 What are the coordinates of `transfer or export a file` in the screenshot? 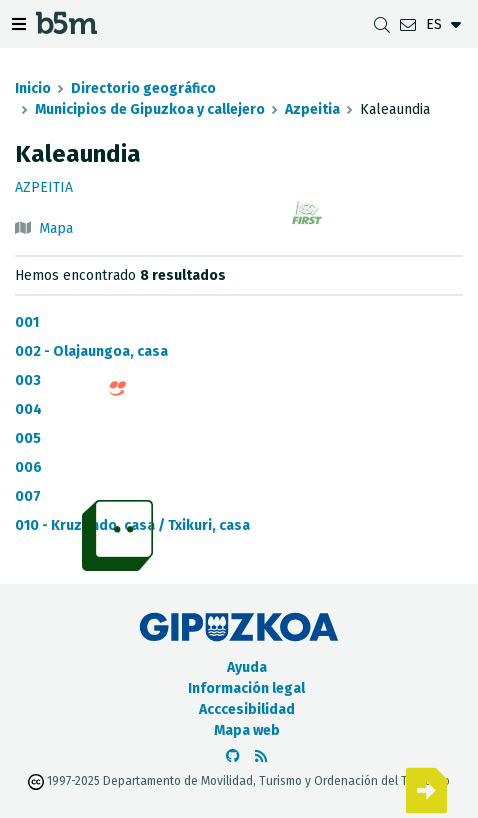 It's located at (426, 790).